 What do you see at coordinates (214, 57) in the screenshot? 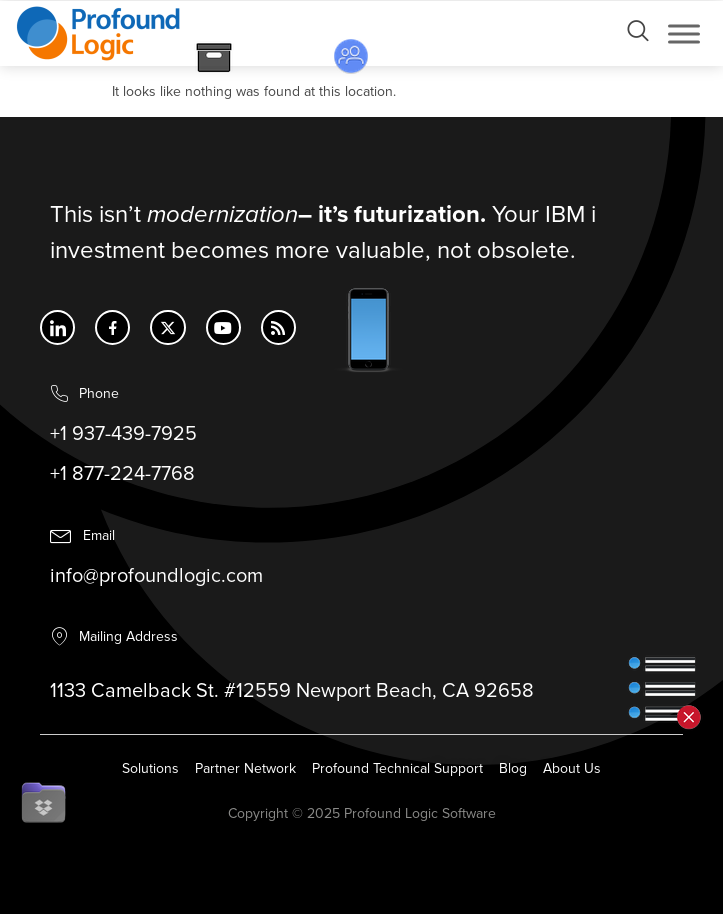
I see `view archived emails` at bounding box center [214, 57].